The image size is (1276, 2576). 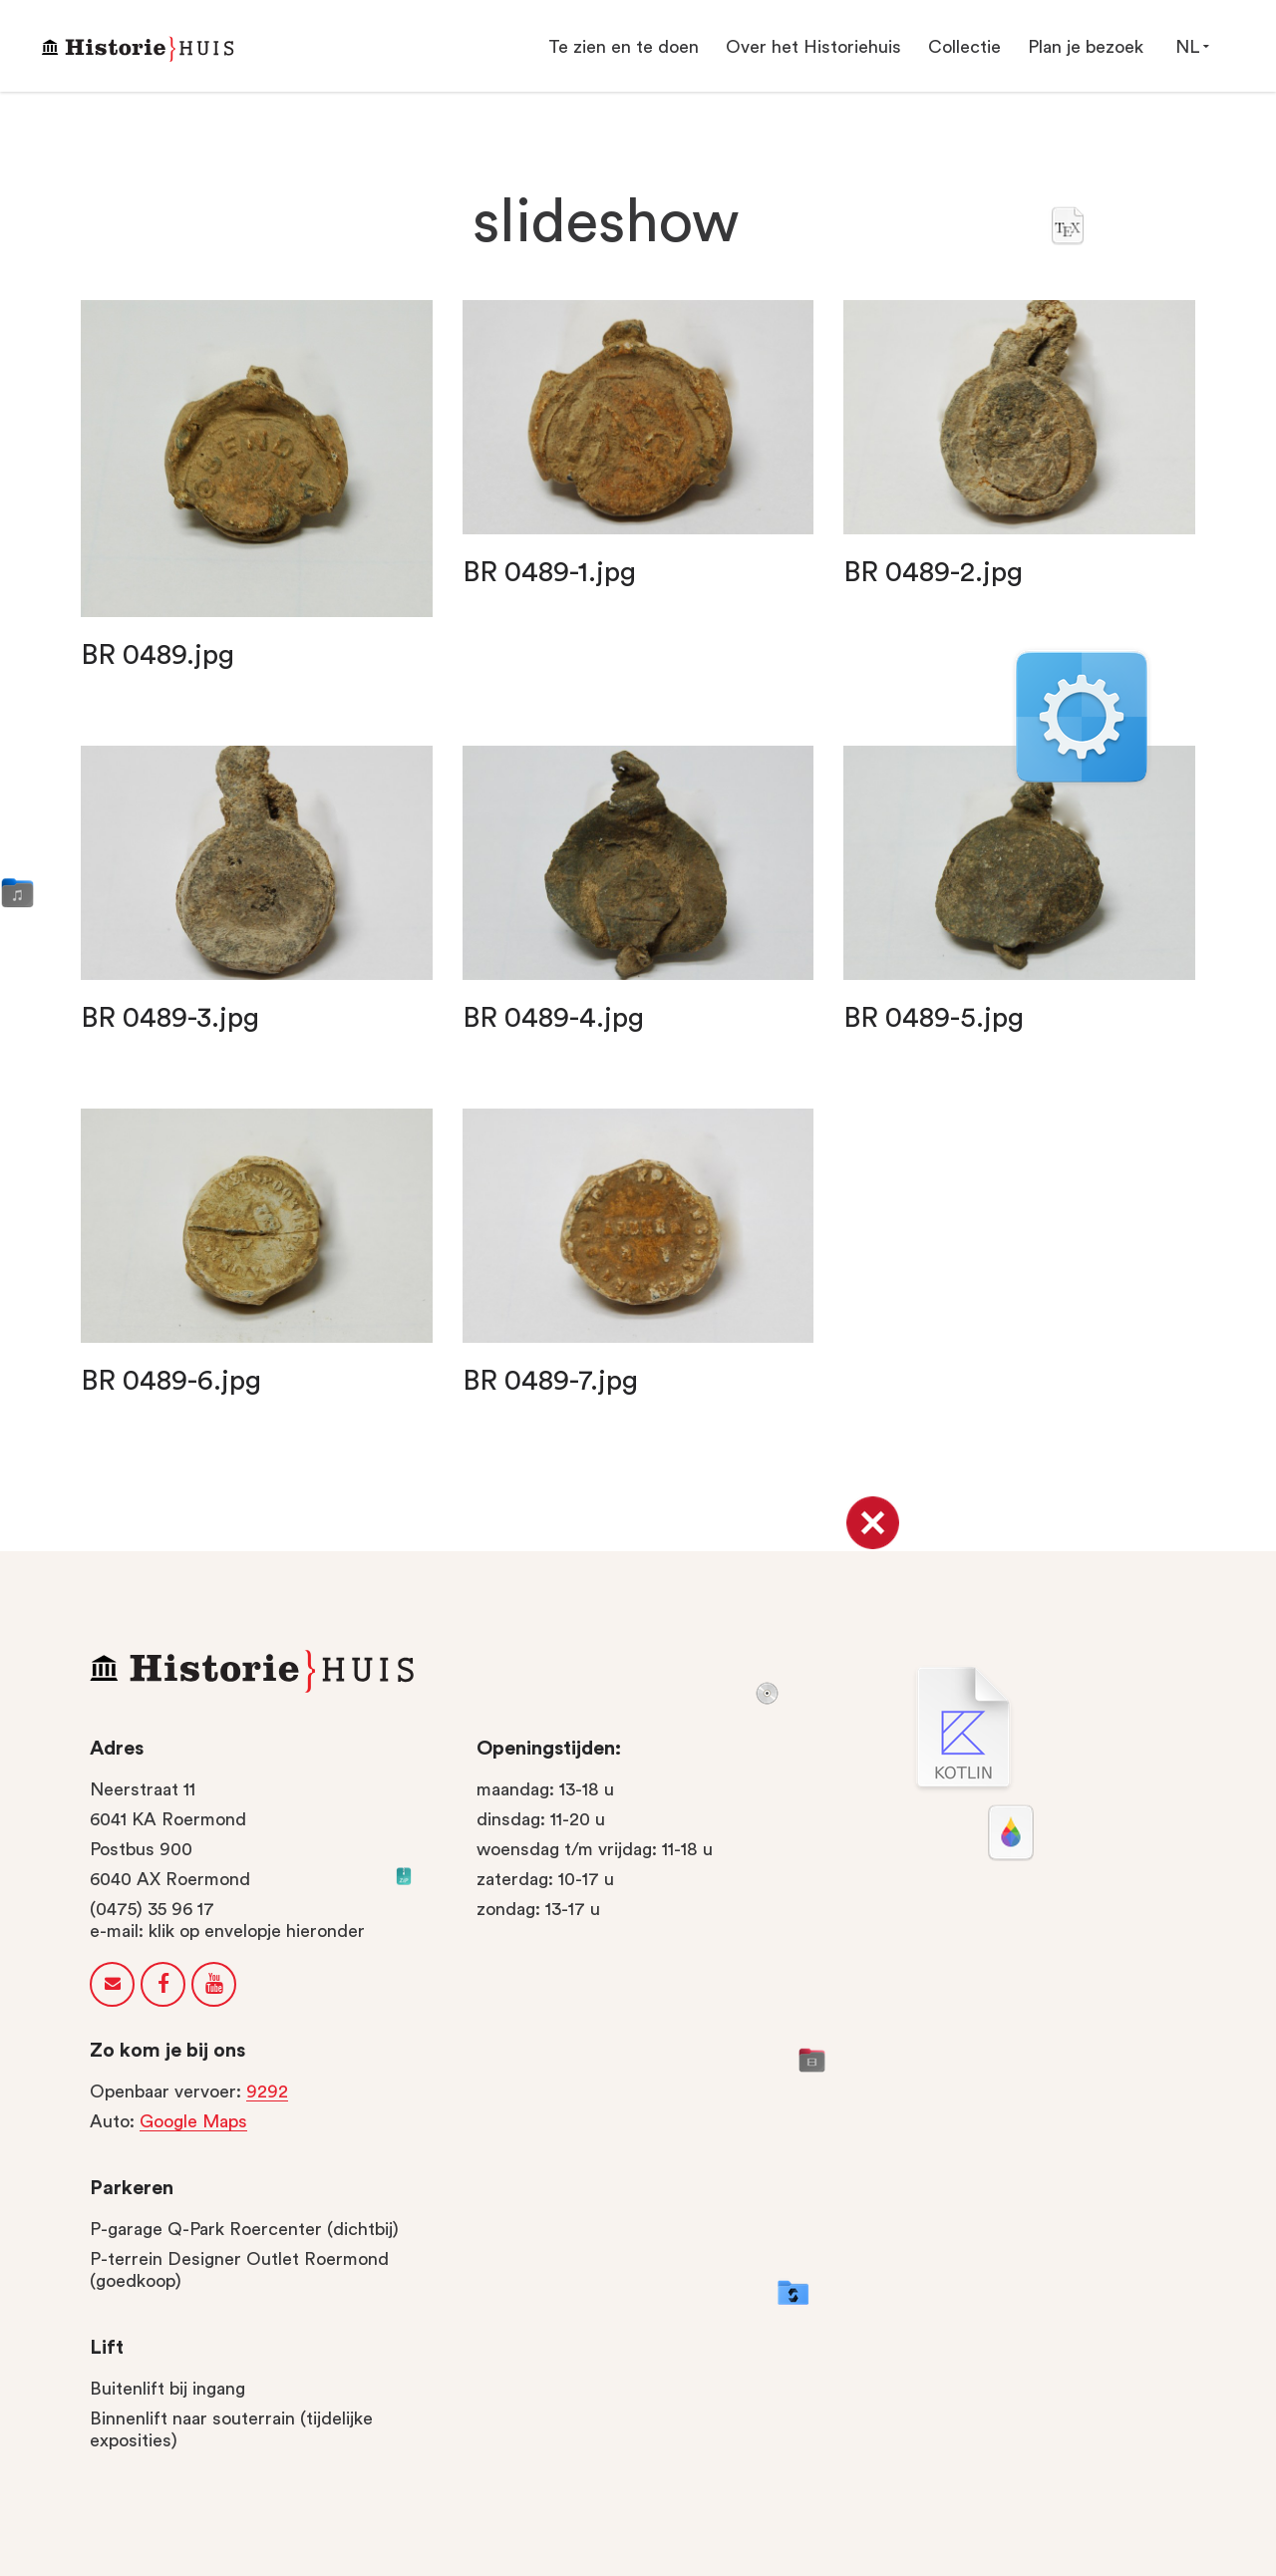 I want to click on a LaTeX or TeX document file, so click(x=1068, y=225).